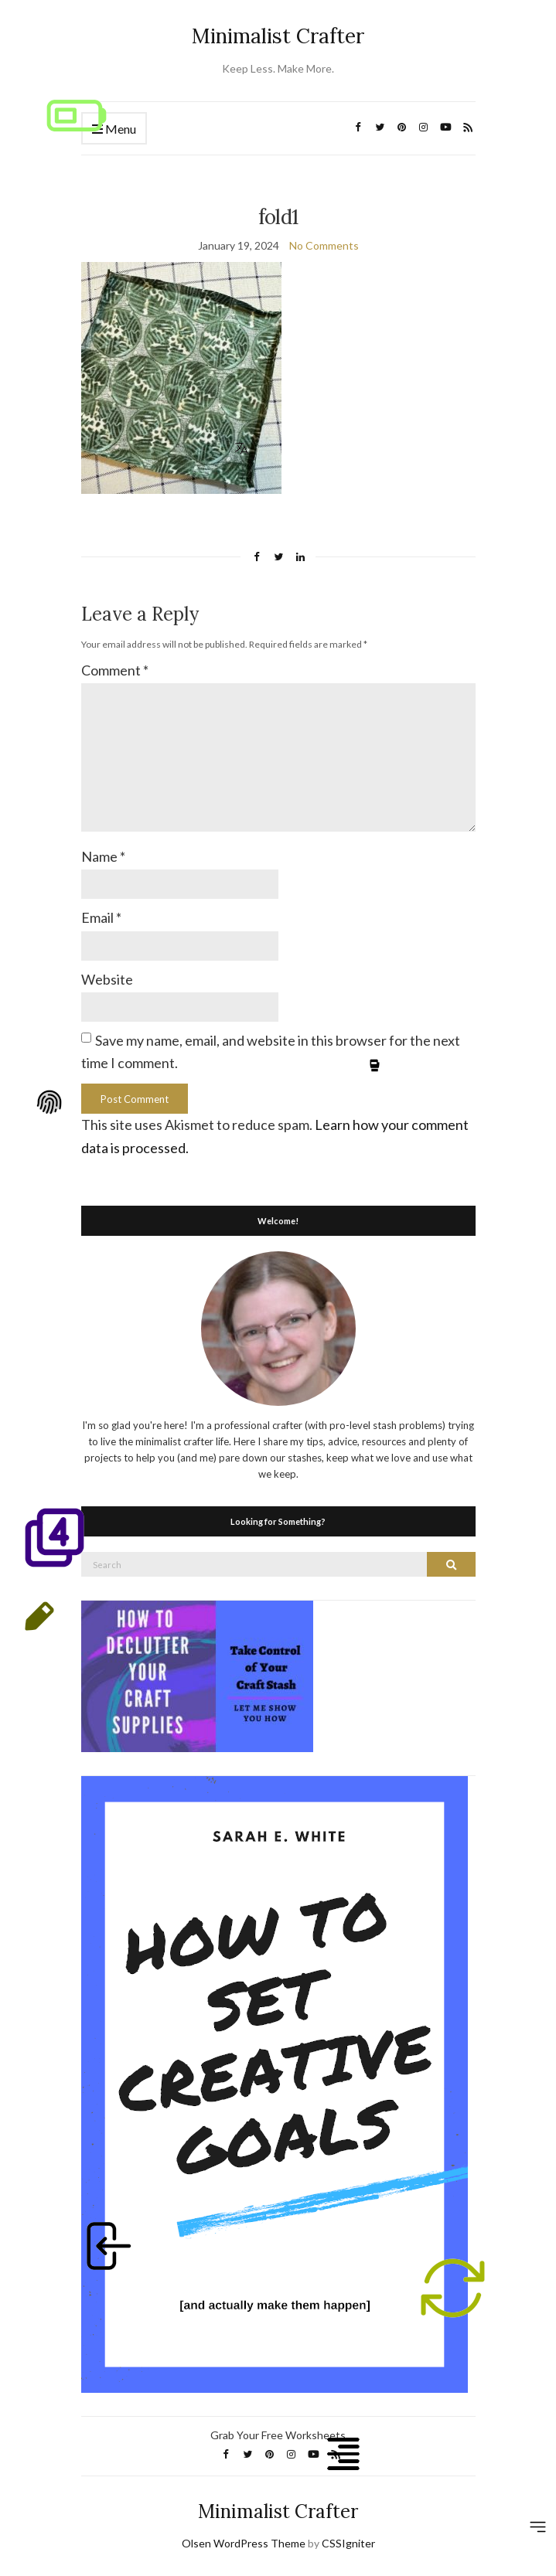 This screenshot has width=556, height=2576. What do you see at coordinates (343, 2454) in the screenshot?
I see `align text to the right` at bounding box center [343, 2454].